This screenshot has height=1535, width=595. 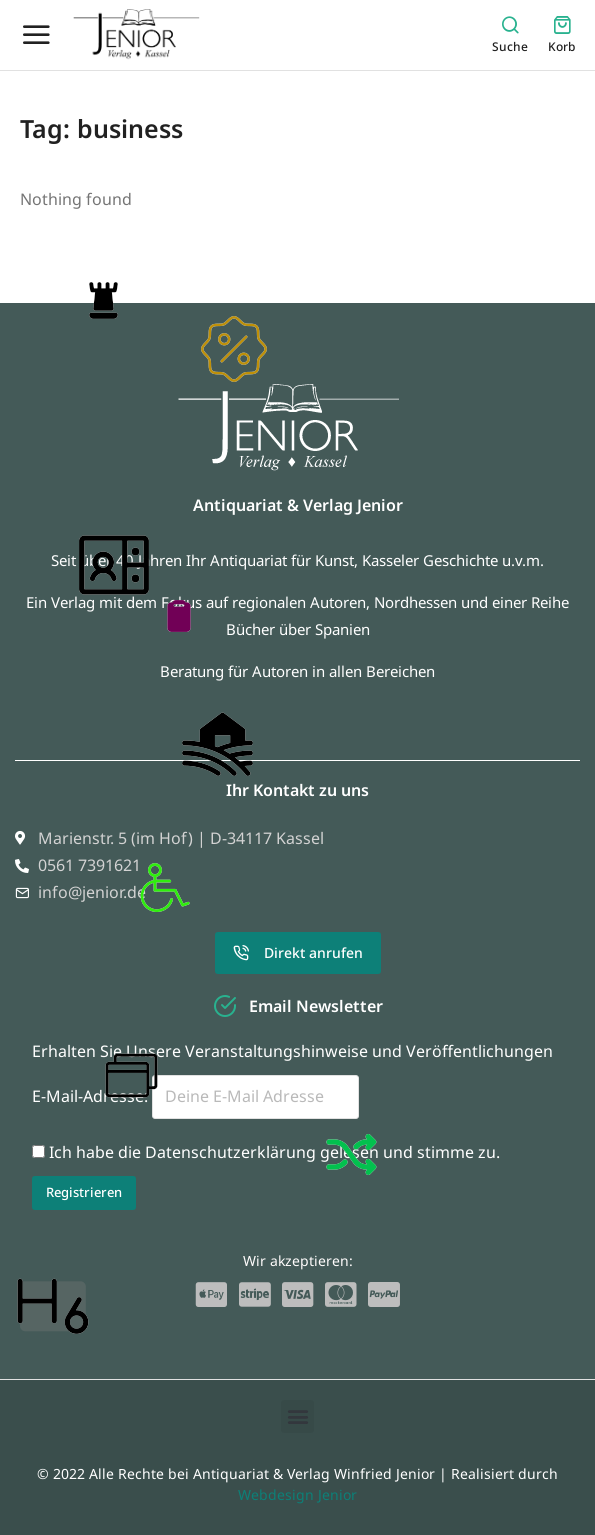 What do you see at coordinates (49, 1305) in the screenshot?
I see `format text as heading level 6` at bounding box center [49, 1305].